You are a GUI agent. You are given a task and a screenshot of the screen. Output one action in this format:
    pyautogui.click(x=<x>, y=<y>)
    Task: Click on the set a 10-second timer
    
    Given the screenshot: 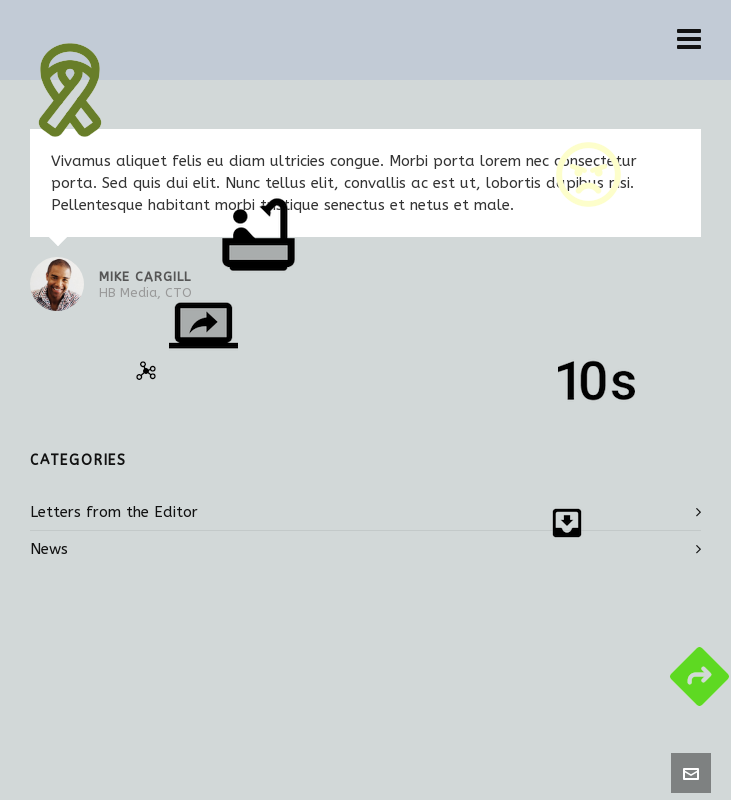 What is the action you would take?
    pyautogui.click(x=596, y=380)
    